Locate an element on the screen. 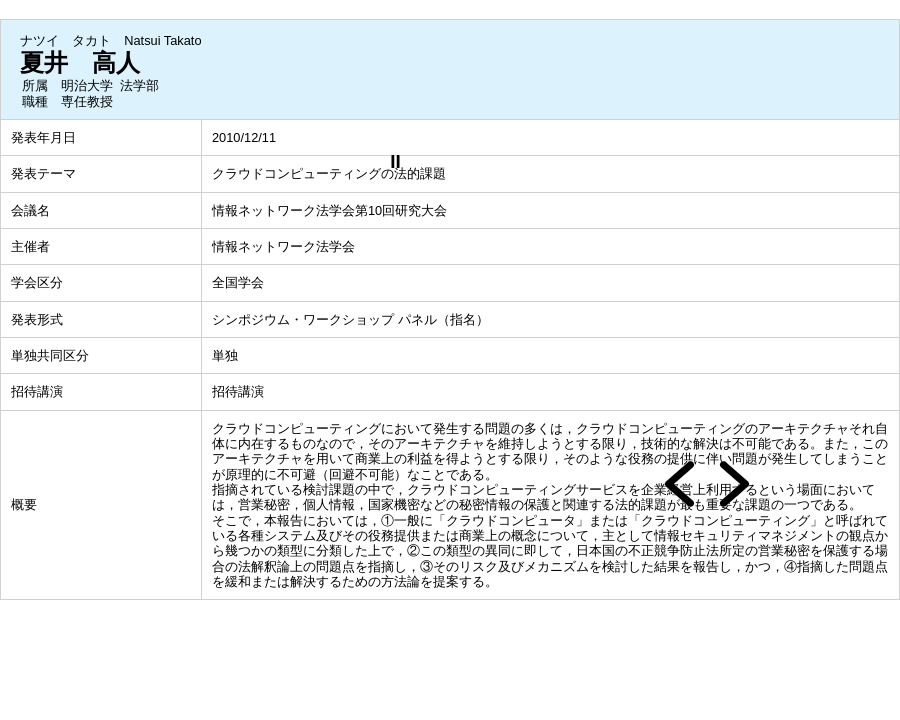  view or edit source code is located at coordinates (707, 484).